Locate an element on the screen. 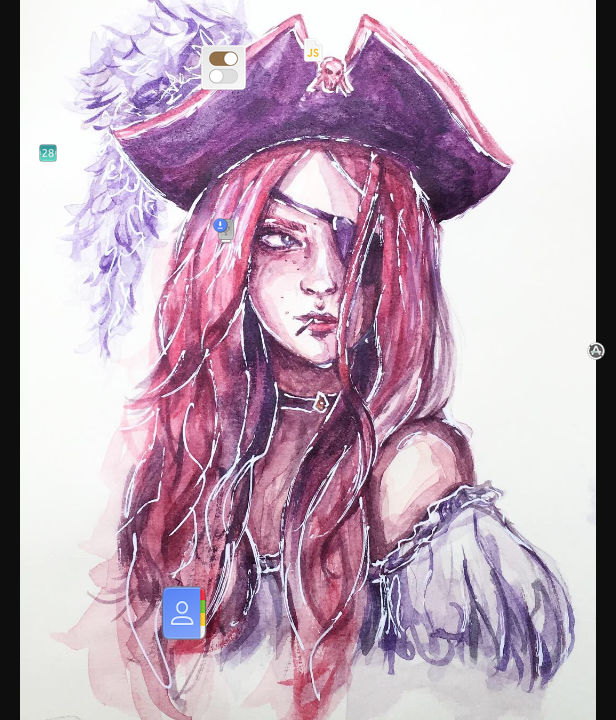 The width and height of the screenshot is (616, 720). open the calendar app is located at coordinates (48, 153).